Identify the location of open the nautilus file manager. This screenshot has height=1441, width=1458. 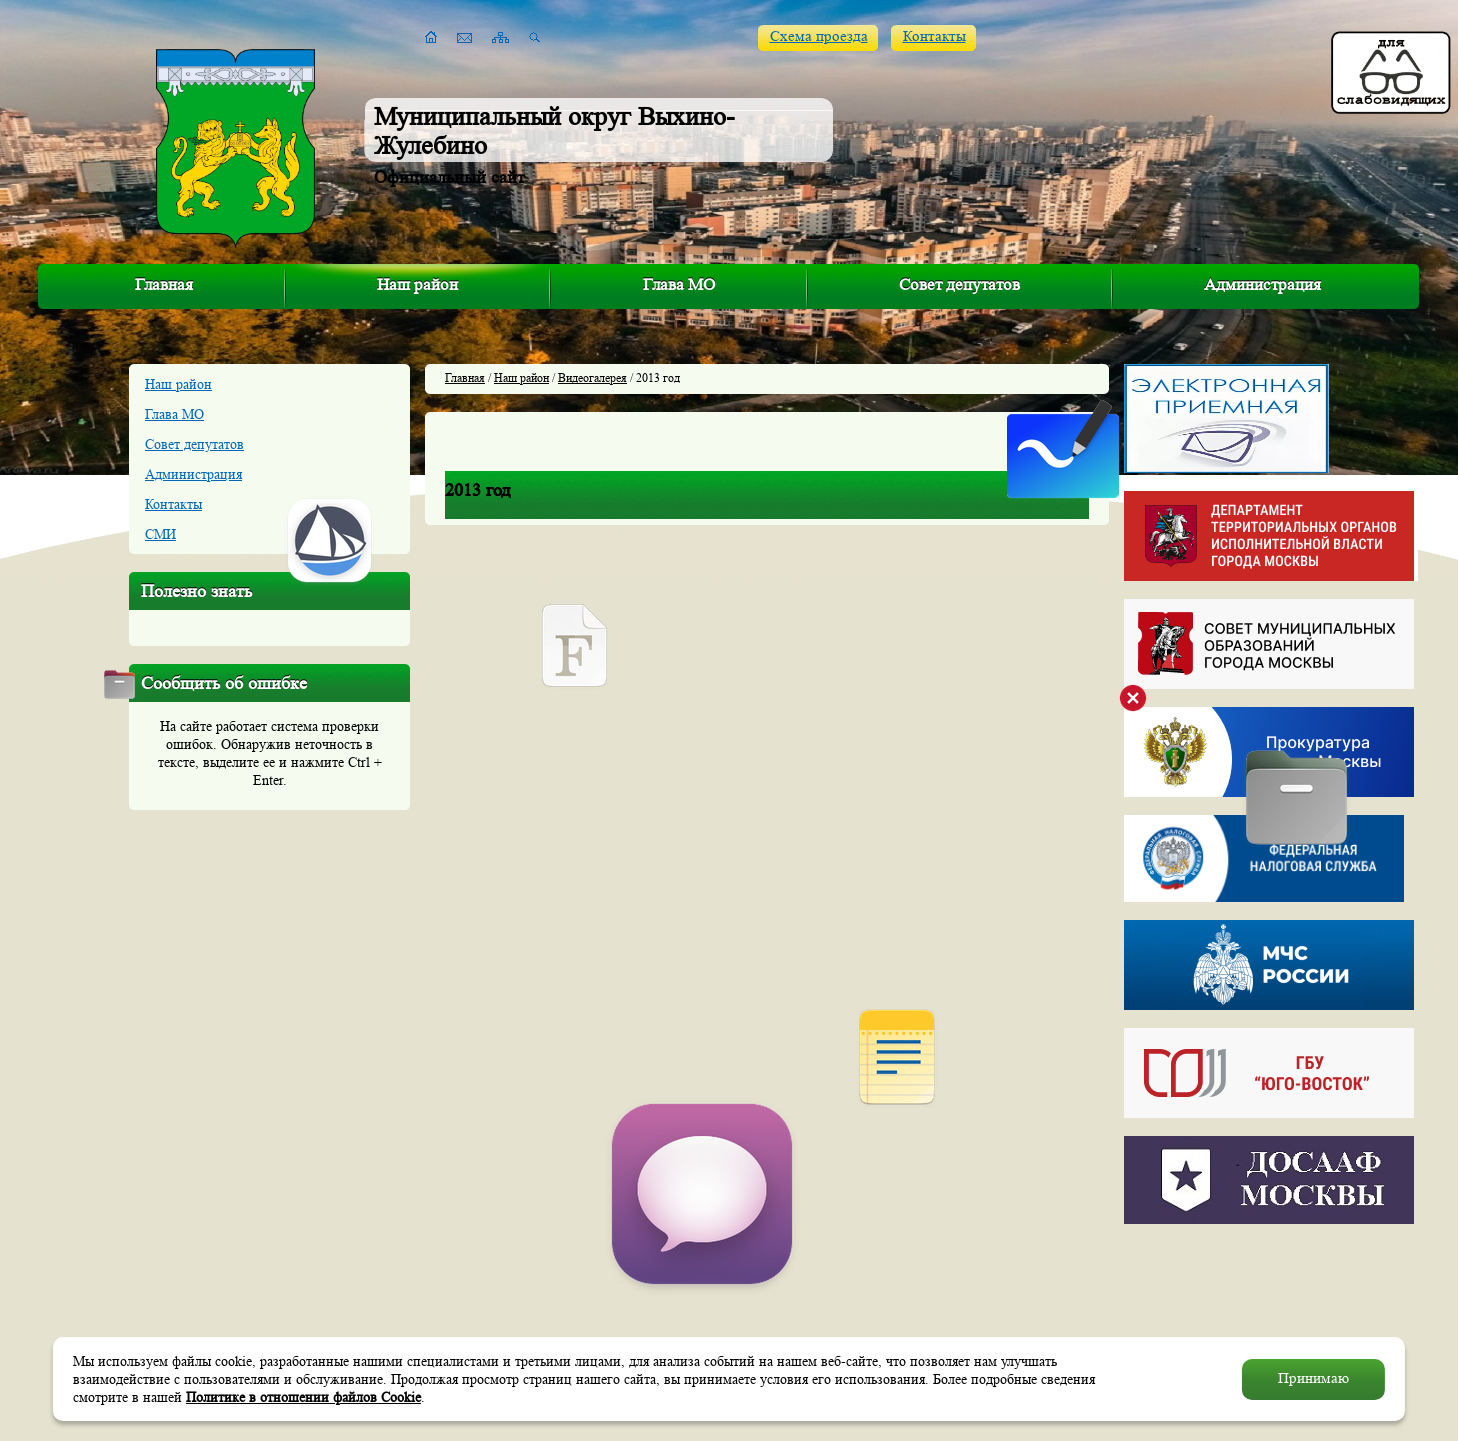
(119, 684).